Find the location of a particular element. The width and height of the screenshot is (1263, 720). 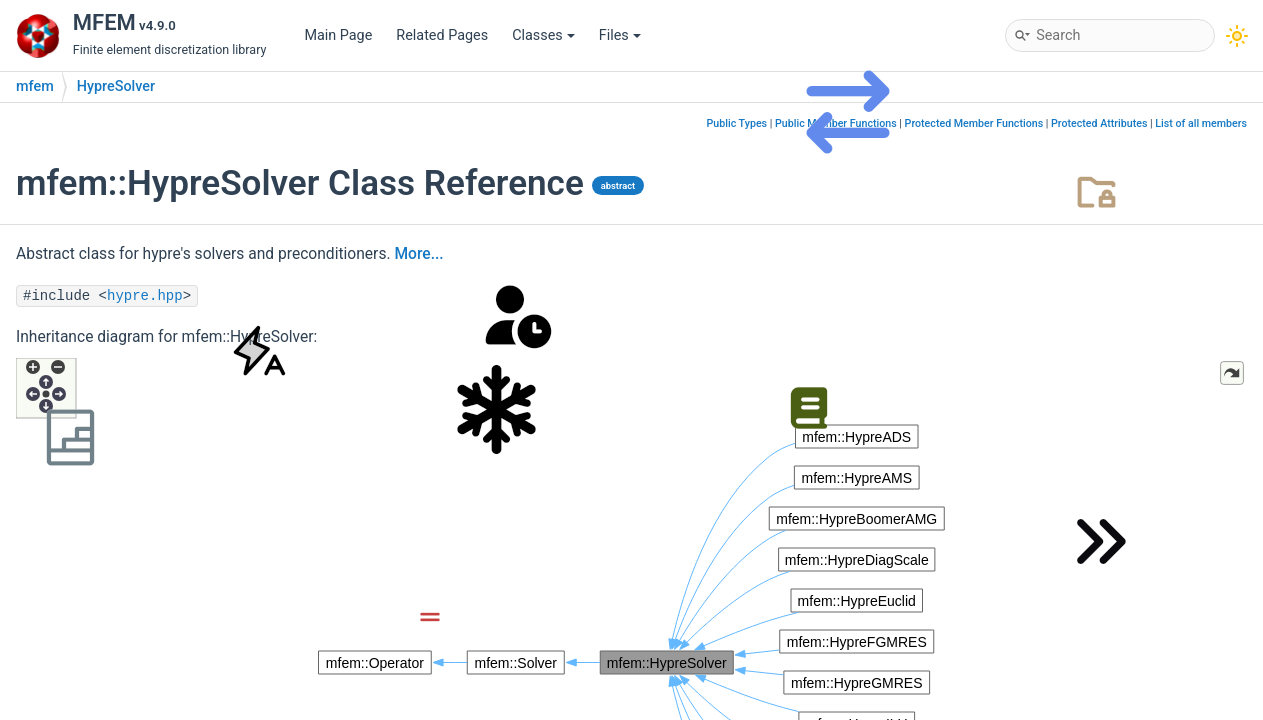

access a password-protected folder is located at coordinates (1096, 191).